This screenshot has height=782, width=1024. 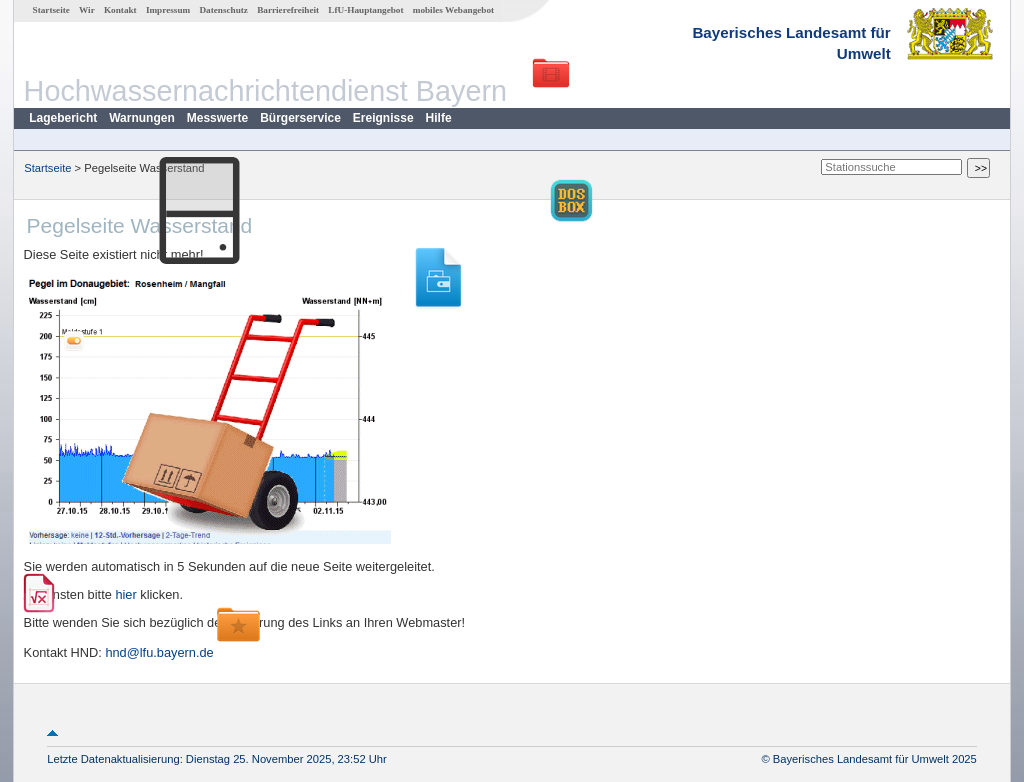 I want to click on launch DOSBox emulator to run classic DOS games and software, so click(x=571, y=200).